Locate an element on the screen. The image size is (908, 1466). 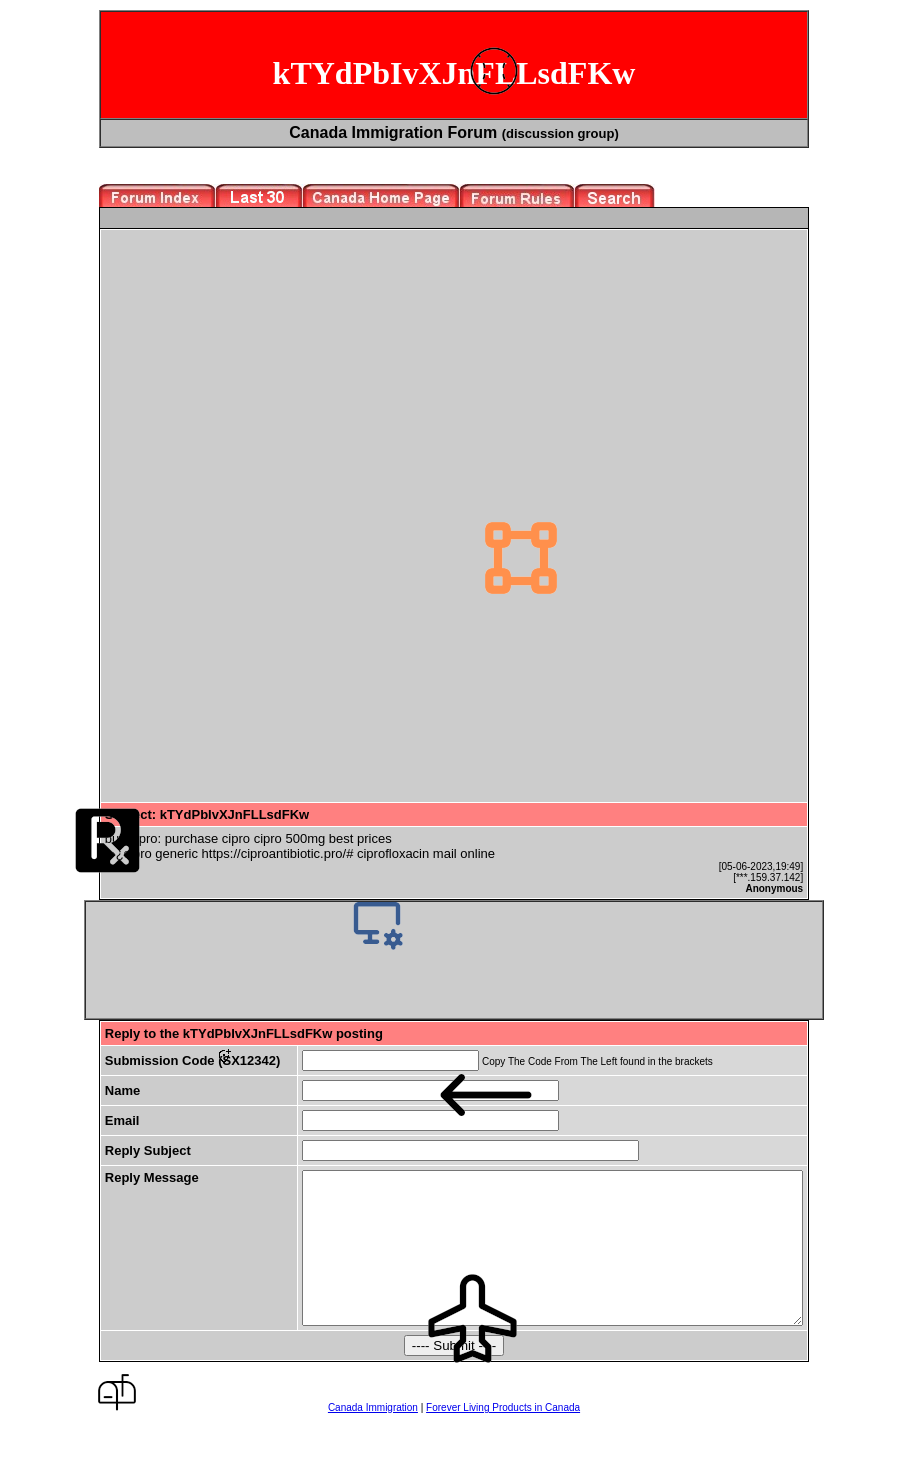
access your mailbox or inbox is located at coordinates (117, 1393).